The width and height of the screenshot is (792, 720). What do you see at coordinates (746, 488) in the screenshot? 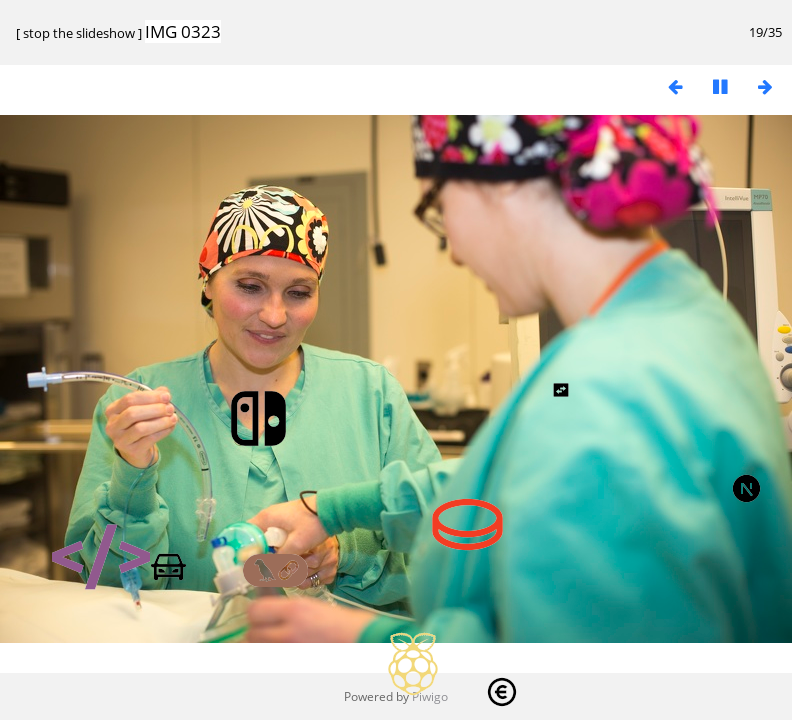
I see `Next.js framework logo` at bounding box center [746, 488].